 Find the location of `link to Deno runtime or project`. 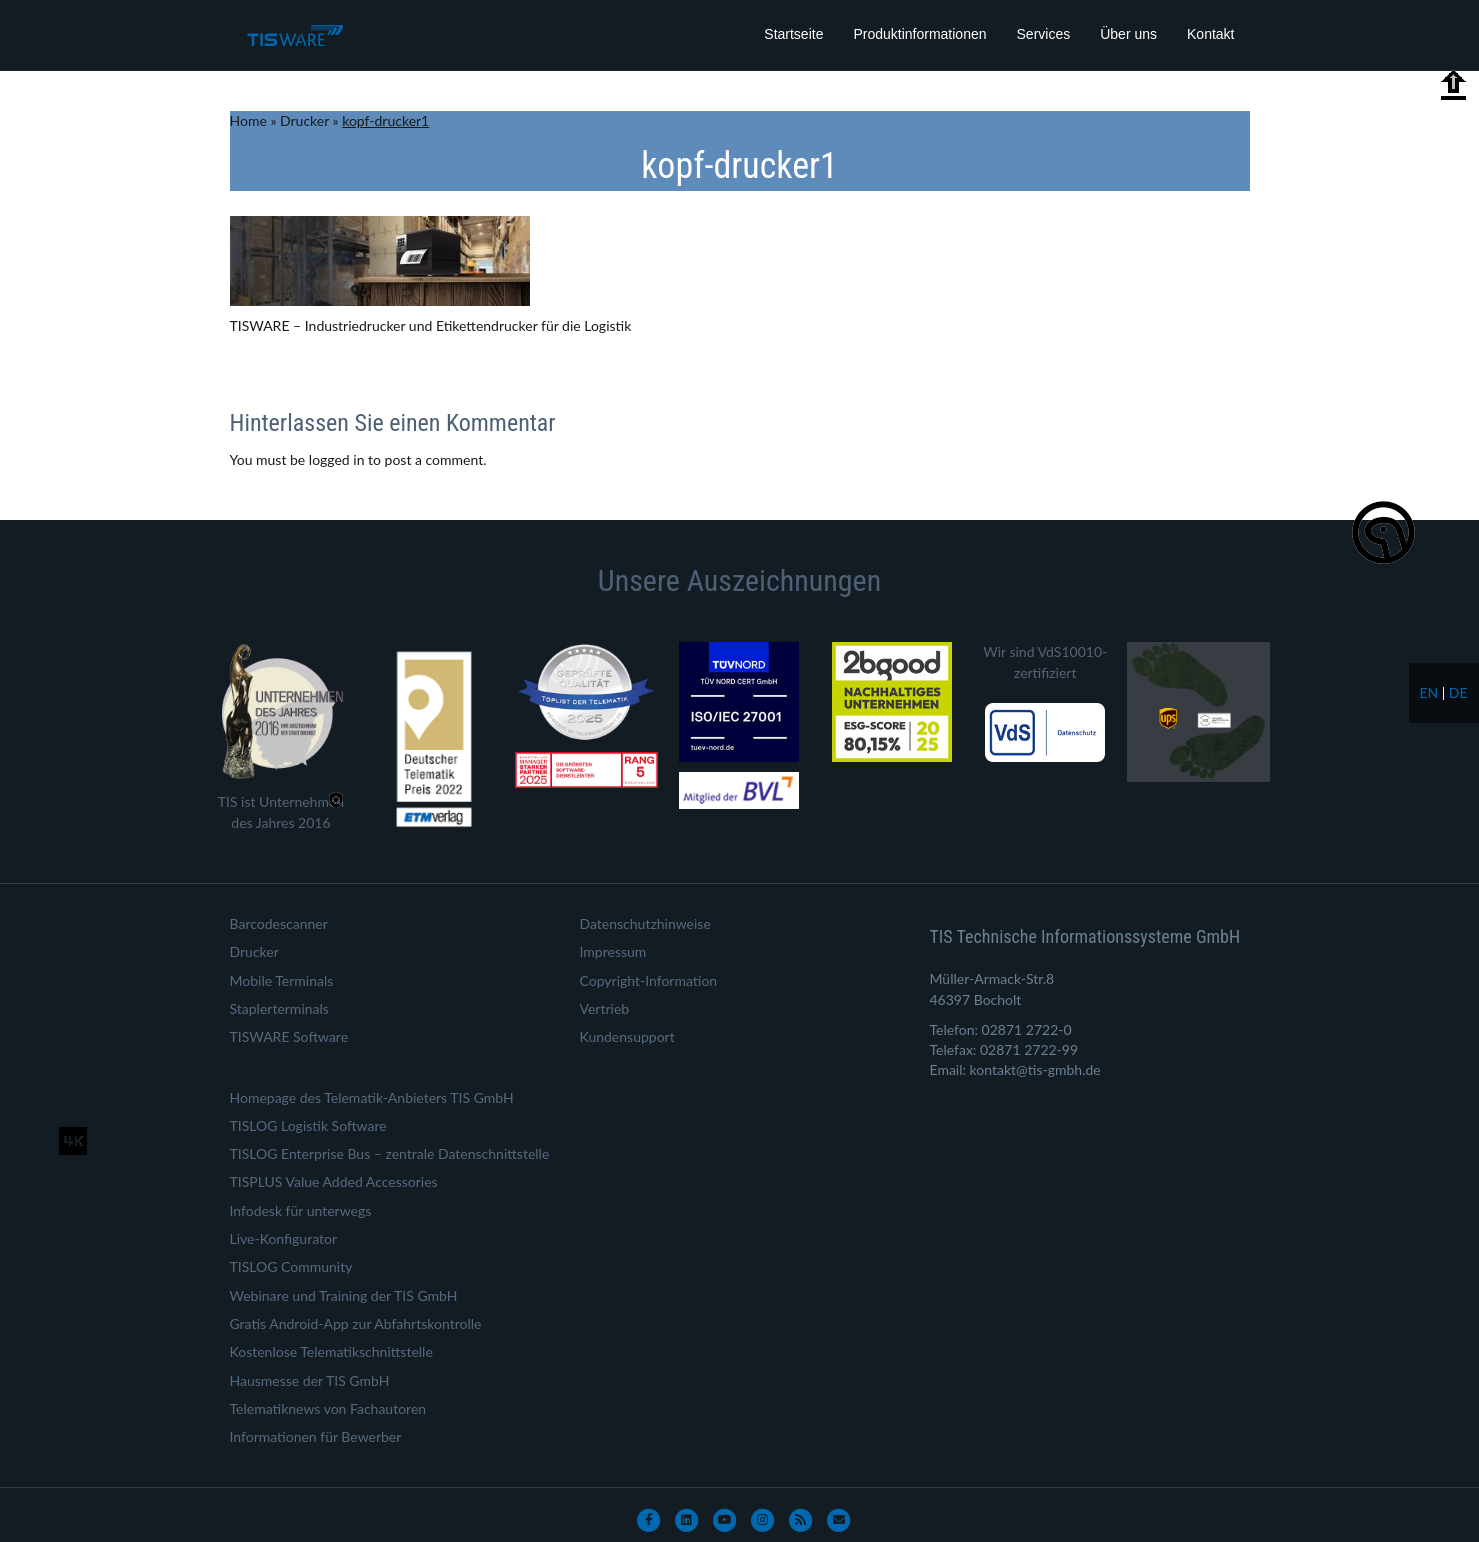

link to Deno runtime or project is located at coordinates (1383, 532).